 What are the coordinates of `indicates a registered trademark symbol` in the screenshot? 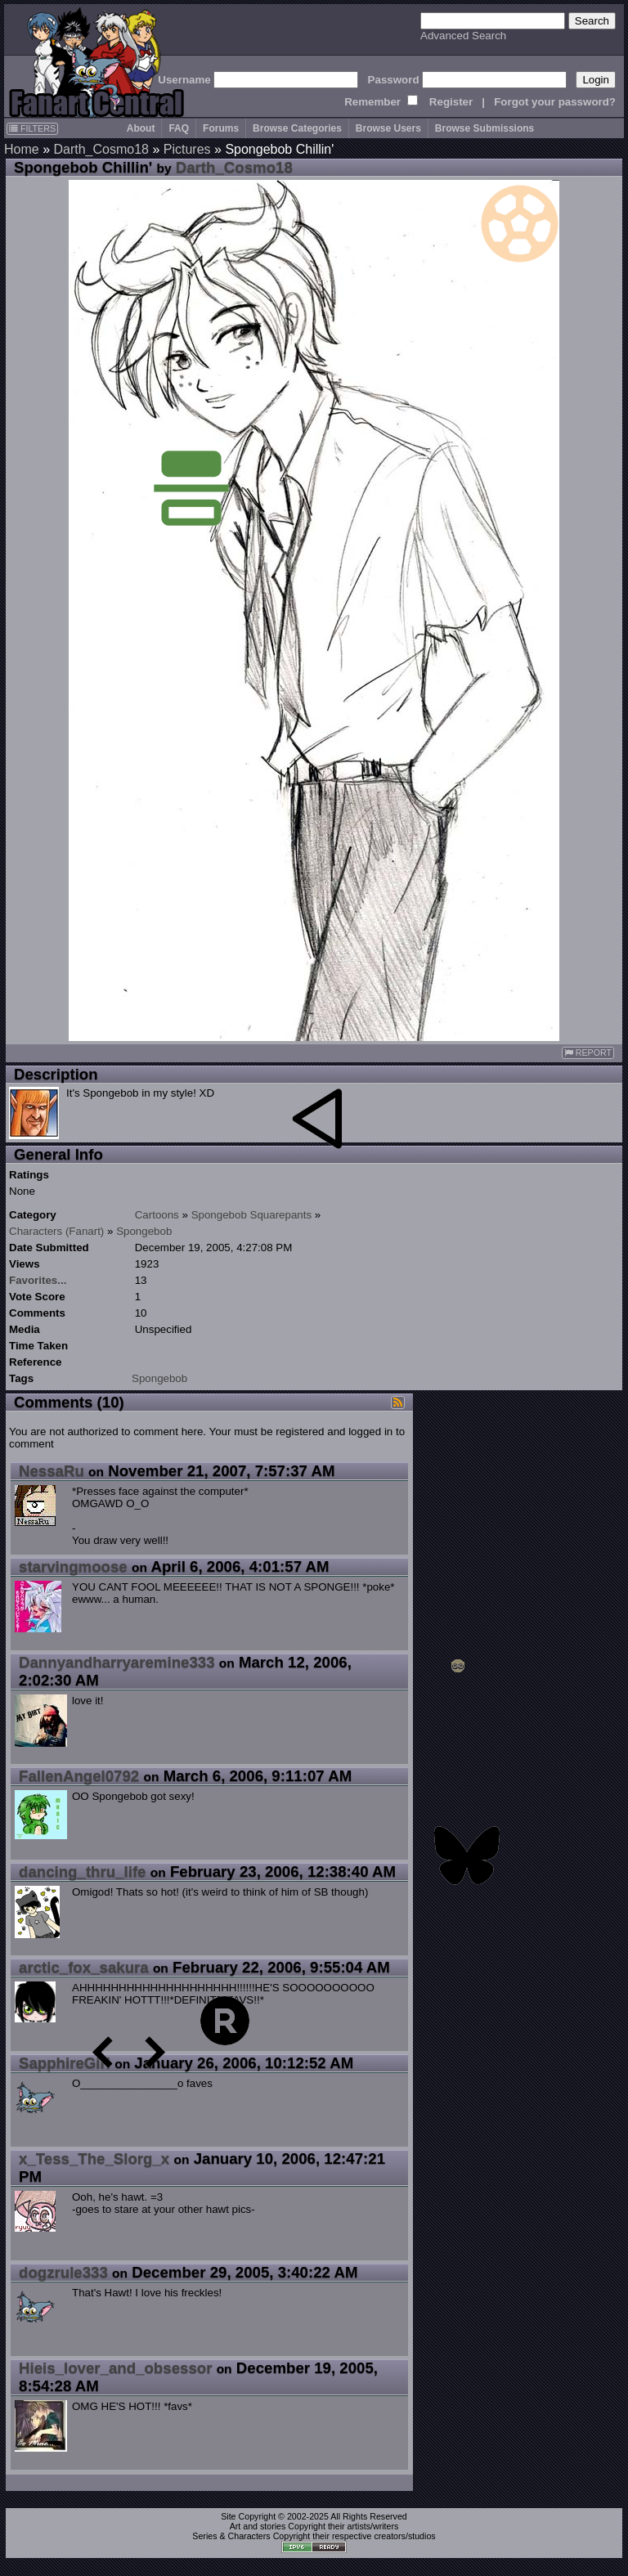 It's located at (225, 2021).